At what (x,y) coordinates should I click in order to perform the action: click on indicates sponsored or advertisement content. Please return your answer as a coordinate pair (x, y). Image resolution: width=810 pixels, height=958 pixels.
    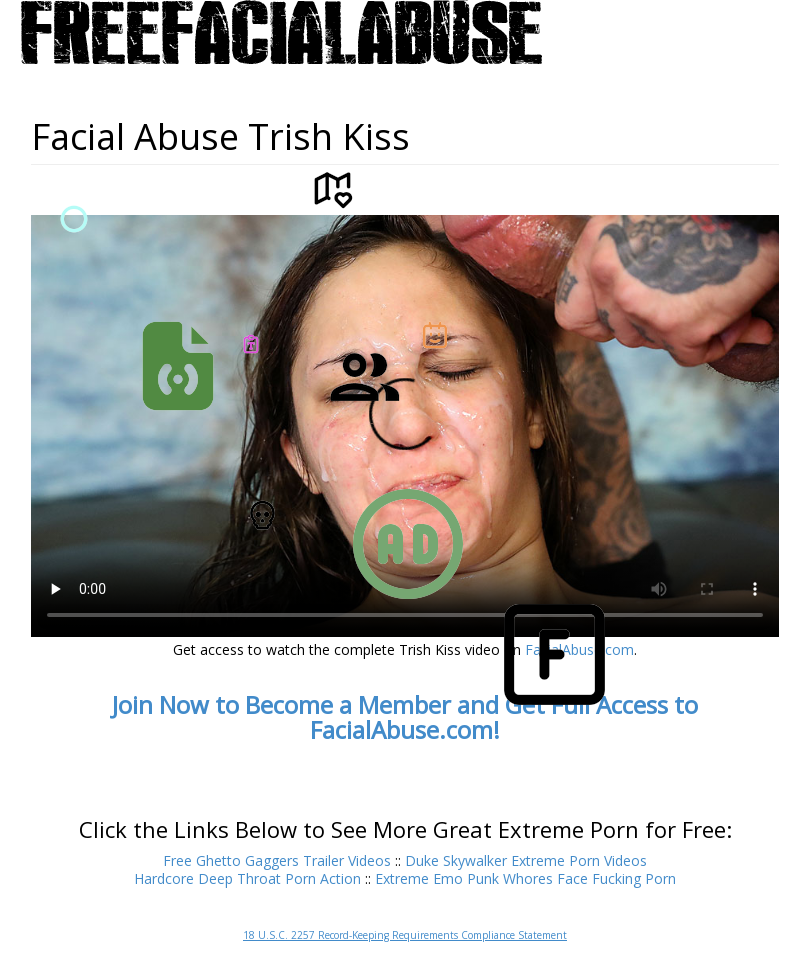
    Looking at the image, I should click on (408, 544).